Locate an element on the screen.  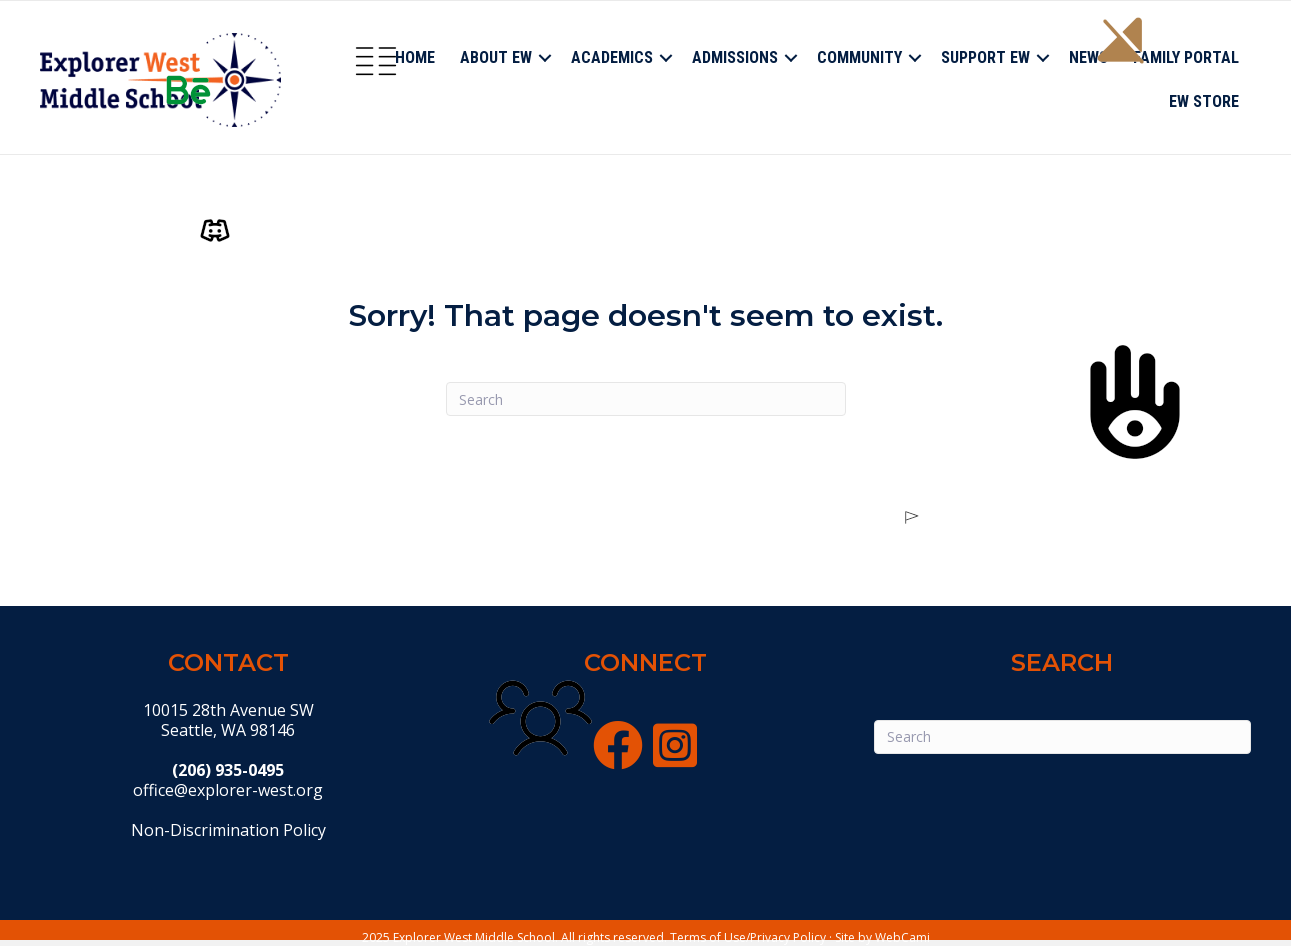
no cellular signal available is located at coordinates (1123, 41).